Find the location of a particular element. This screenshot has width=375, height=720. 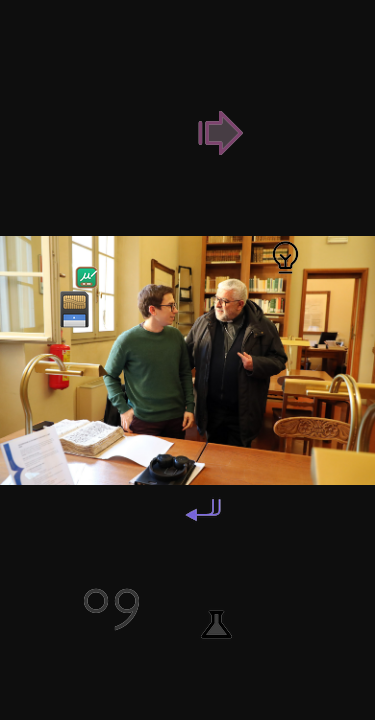

access science or laboratory features is located at coordinates (216, 624).